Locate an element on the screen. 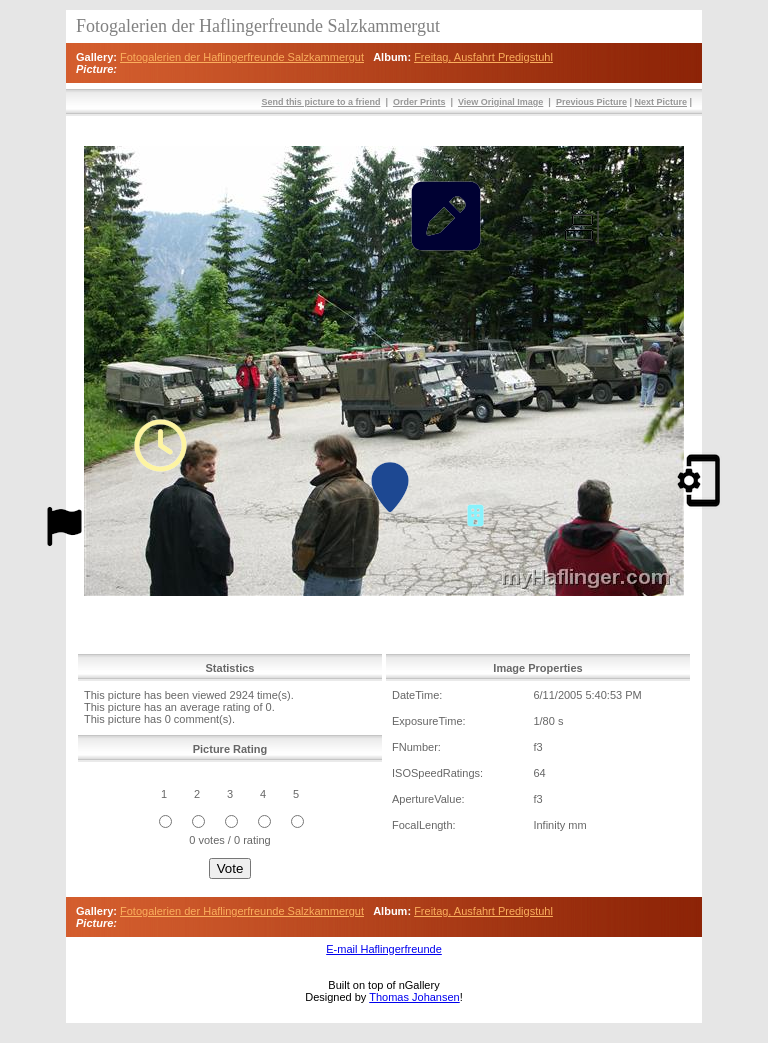 The width and height of the screenshot is (768, 1043). view company or organization profile is located at coordinates (475, 515).